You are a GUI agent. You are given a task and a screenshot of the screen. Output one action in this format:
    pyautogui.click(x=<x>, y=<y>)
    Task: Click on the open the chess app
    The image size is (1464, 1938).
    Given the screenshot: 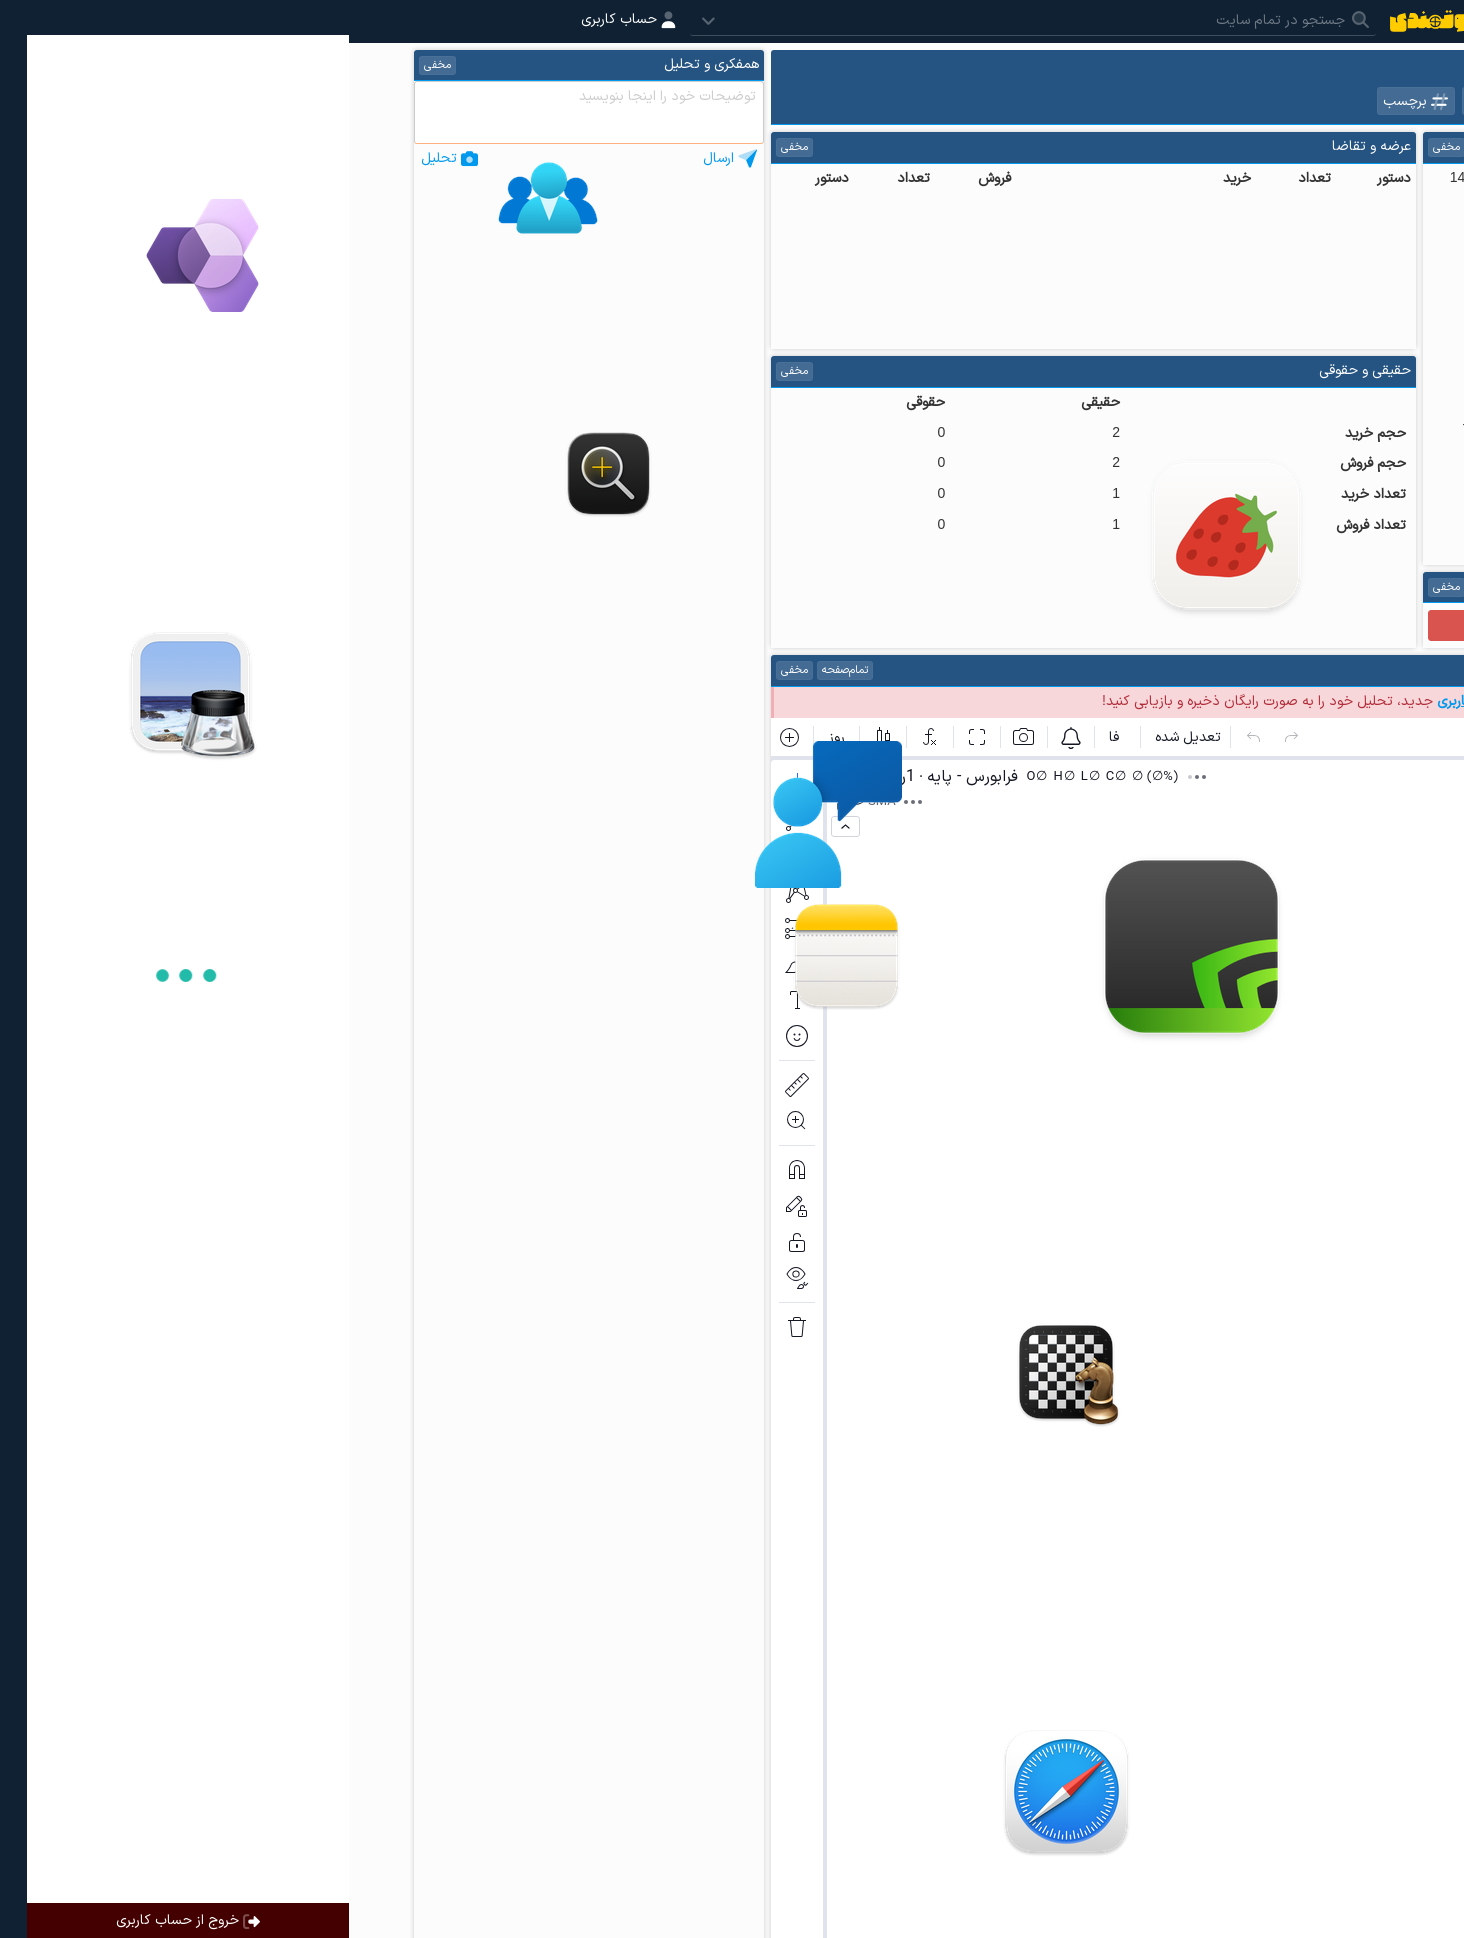 What is the action you would take?
    pyautogui.click(x=1066, y=1372)
    